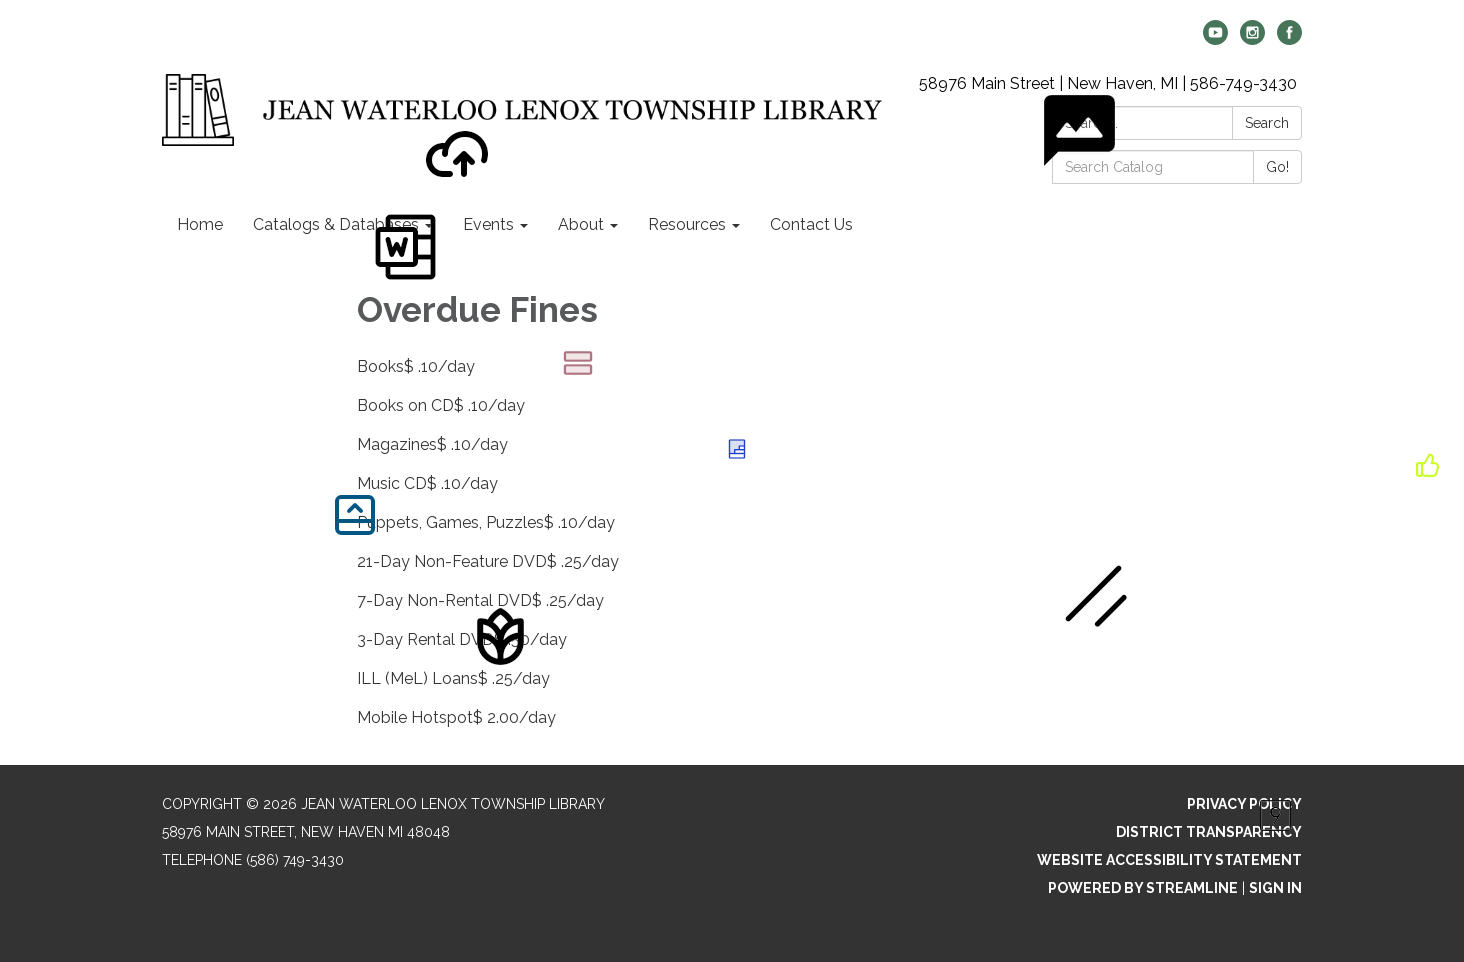 Image resolution: width=1464 pixels, height=962 pixels. I want to click on indicates grain or wheat-based ingredients, so click(500, 637).